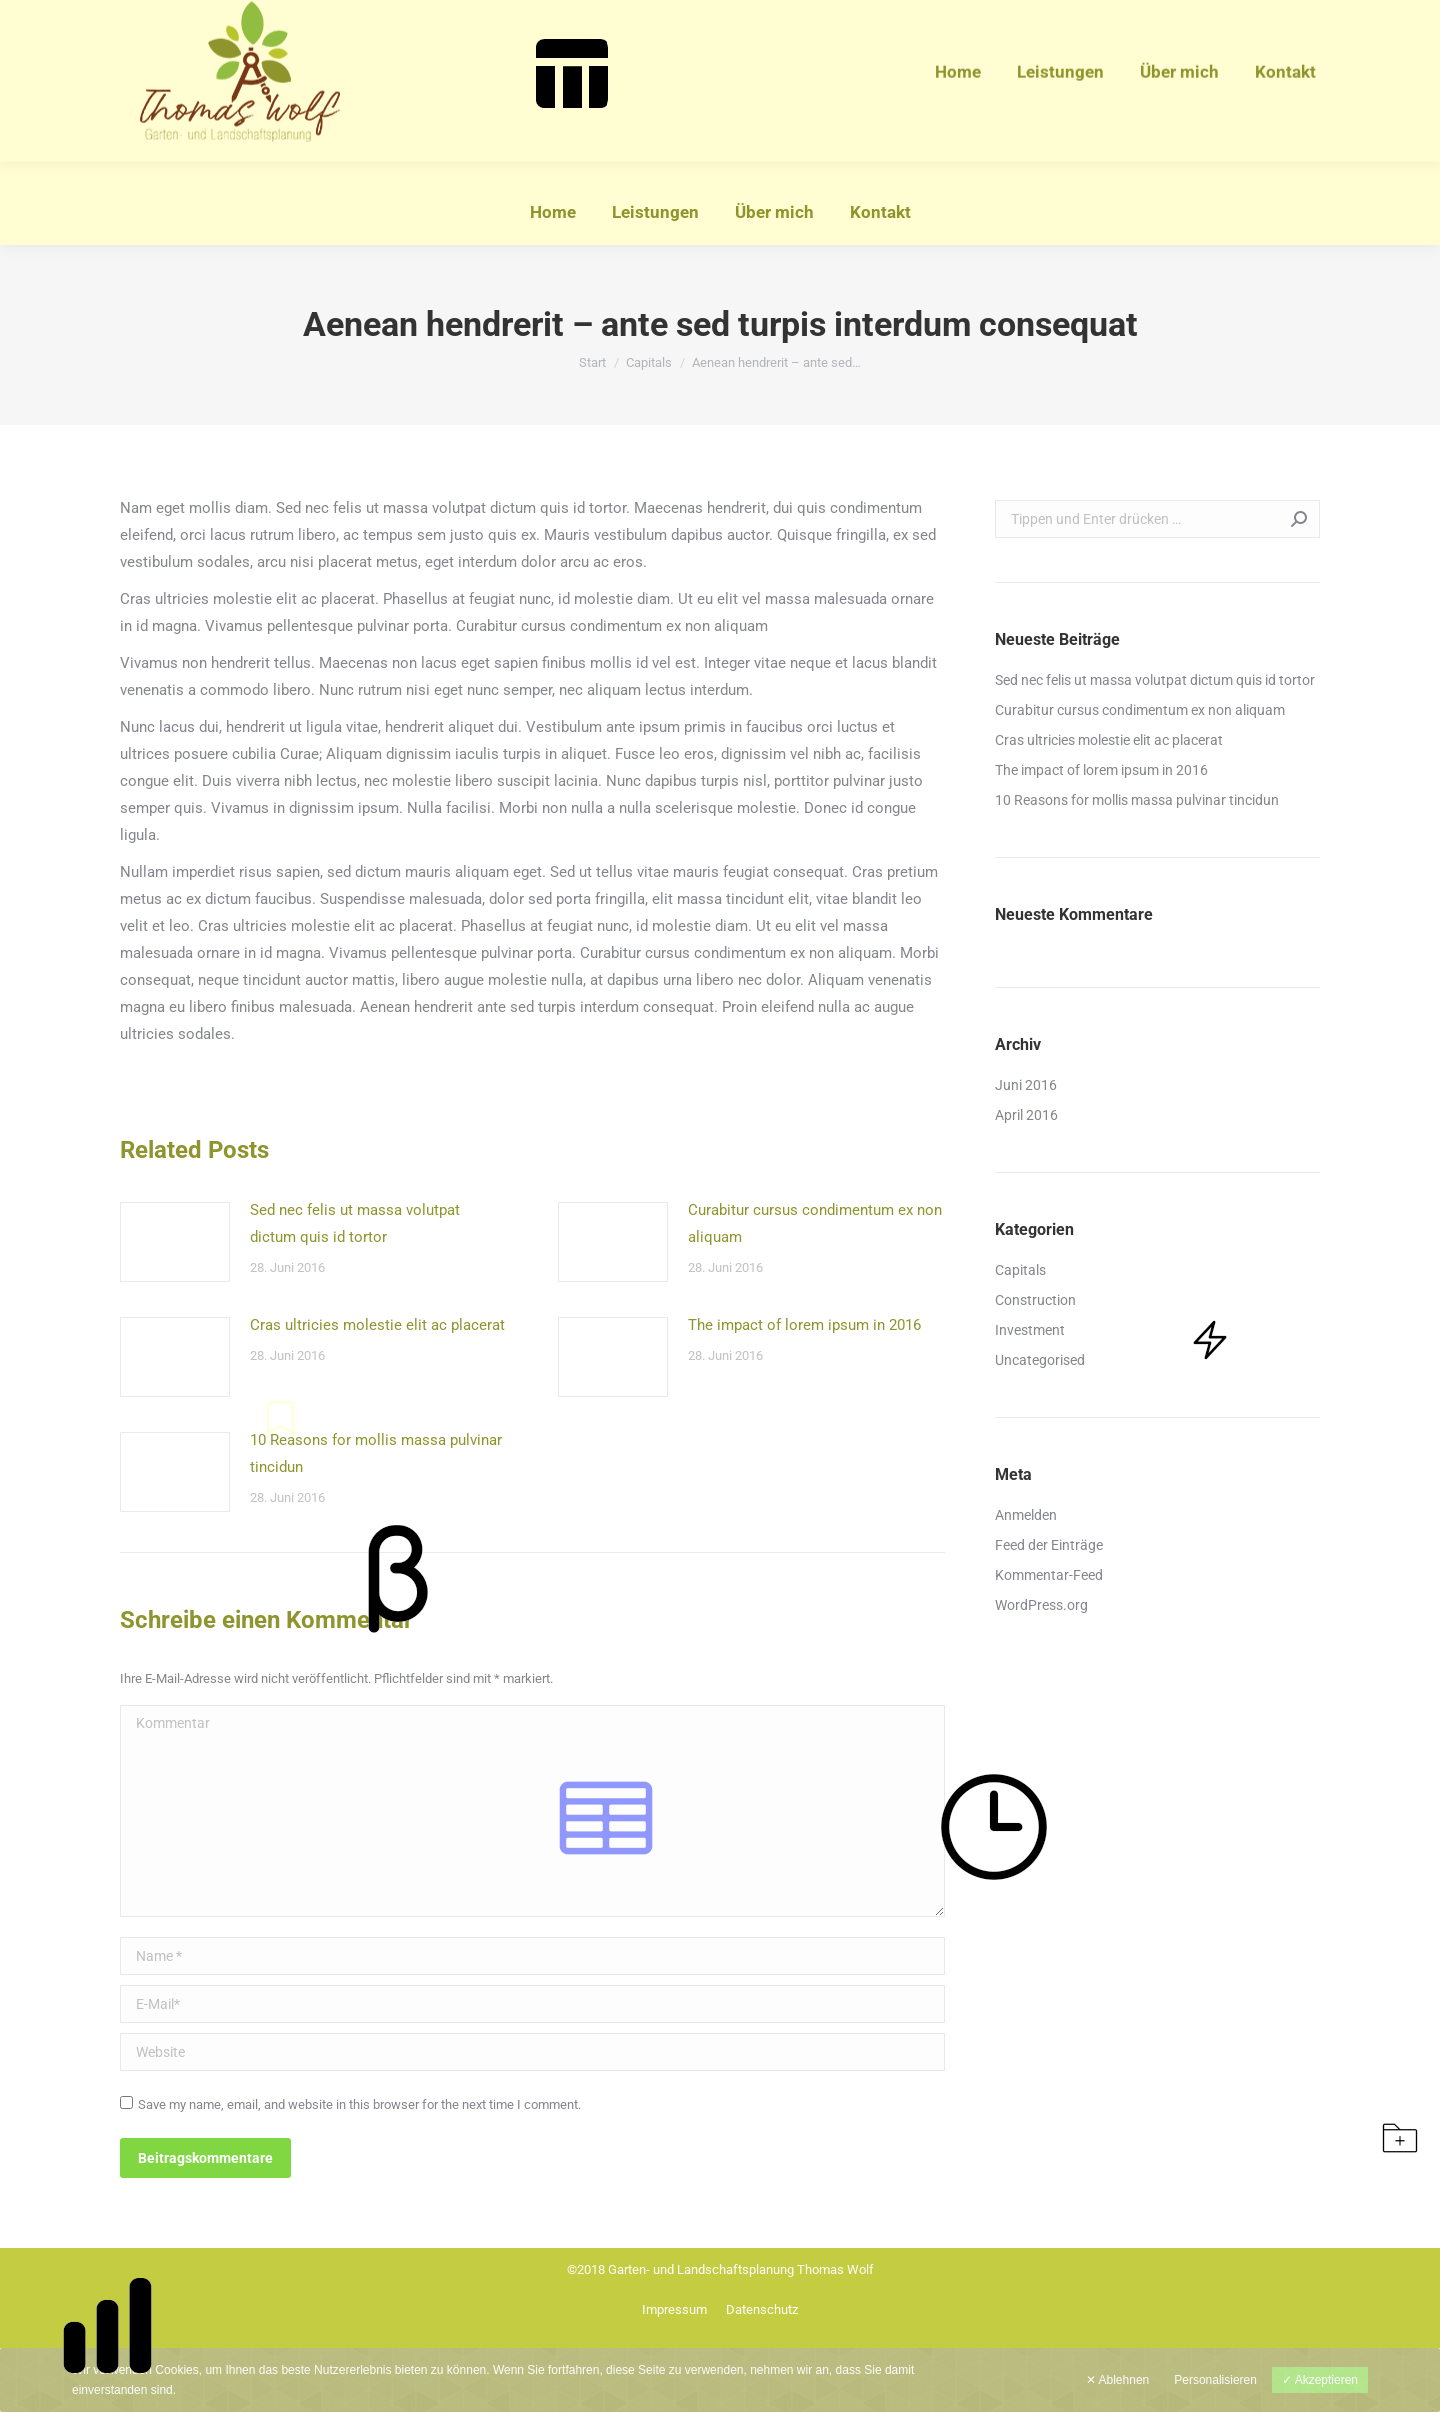 This screenshot has height=2412, width=1440. Describe the element at coordinates (994, 1827) in the screenshot. I see `view time or clock settings` at that location.